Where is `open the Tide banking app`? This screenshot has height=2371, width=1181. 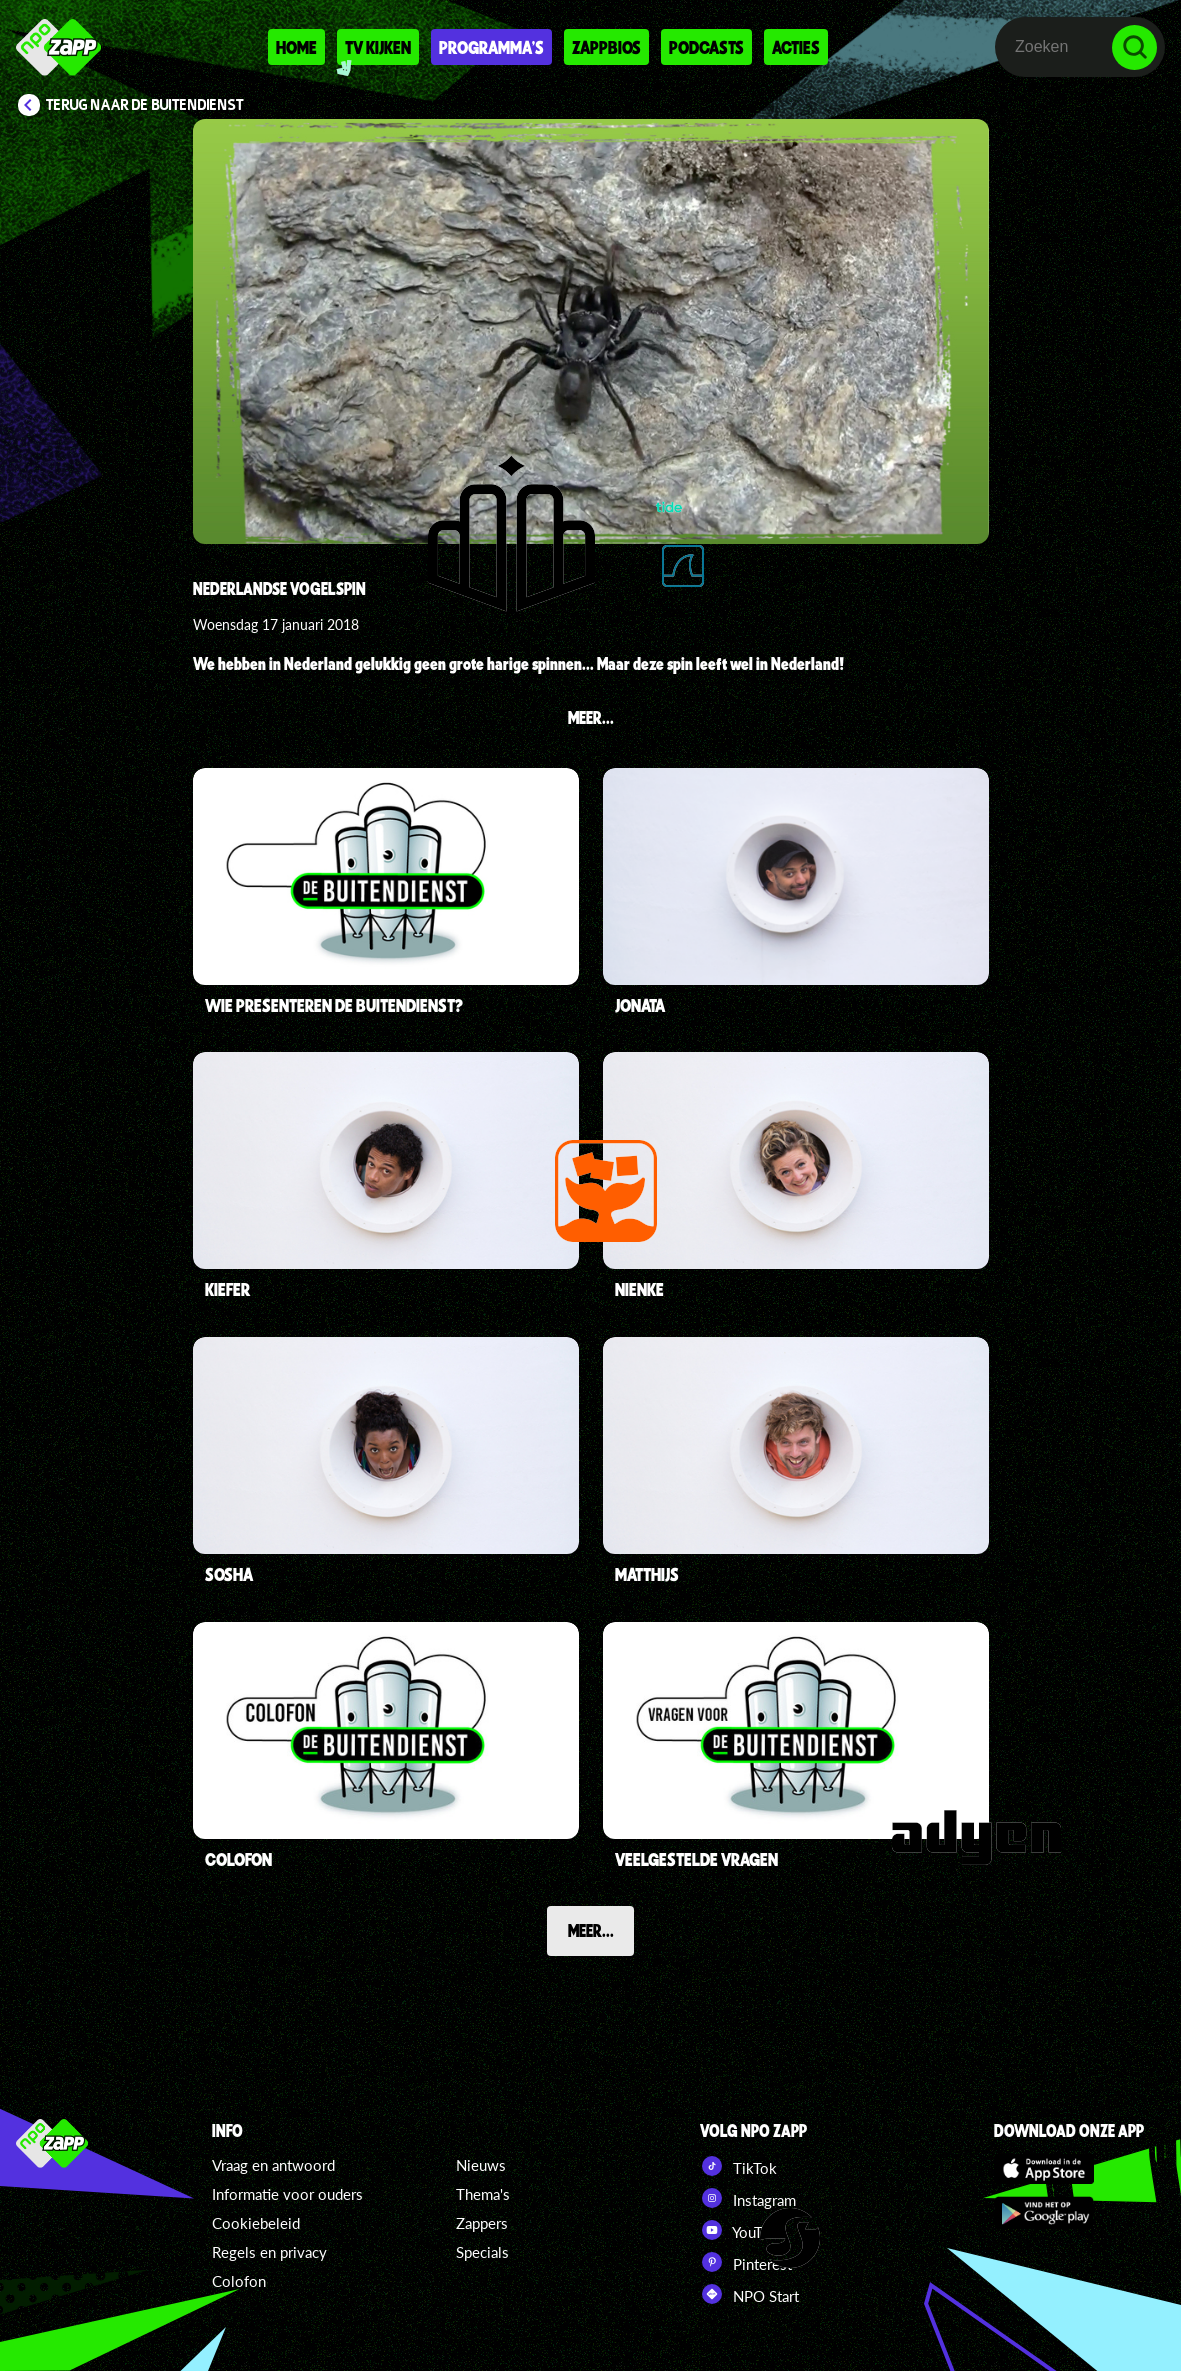
open the Tide banking app is located at coordinates (669, 507).